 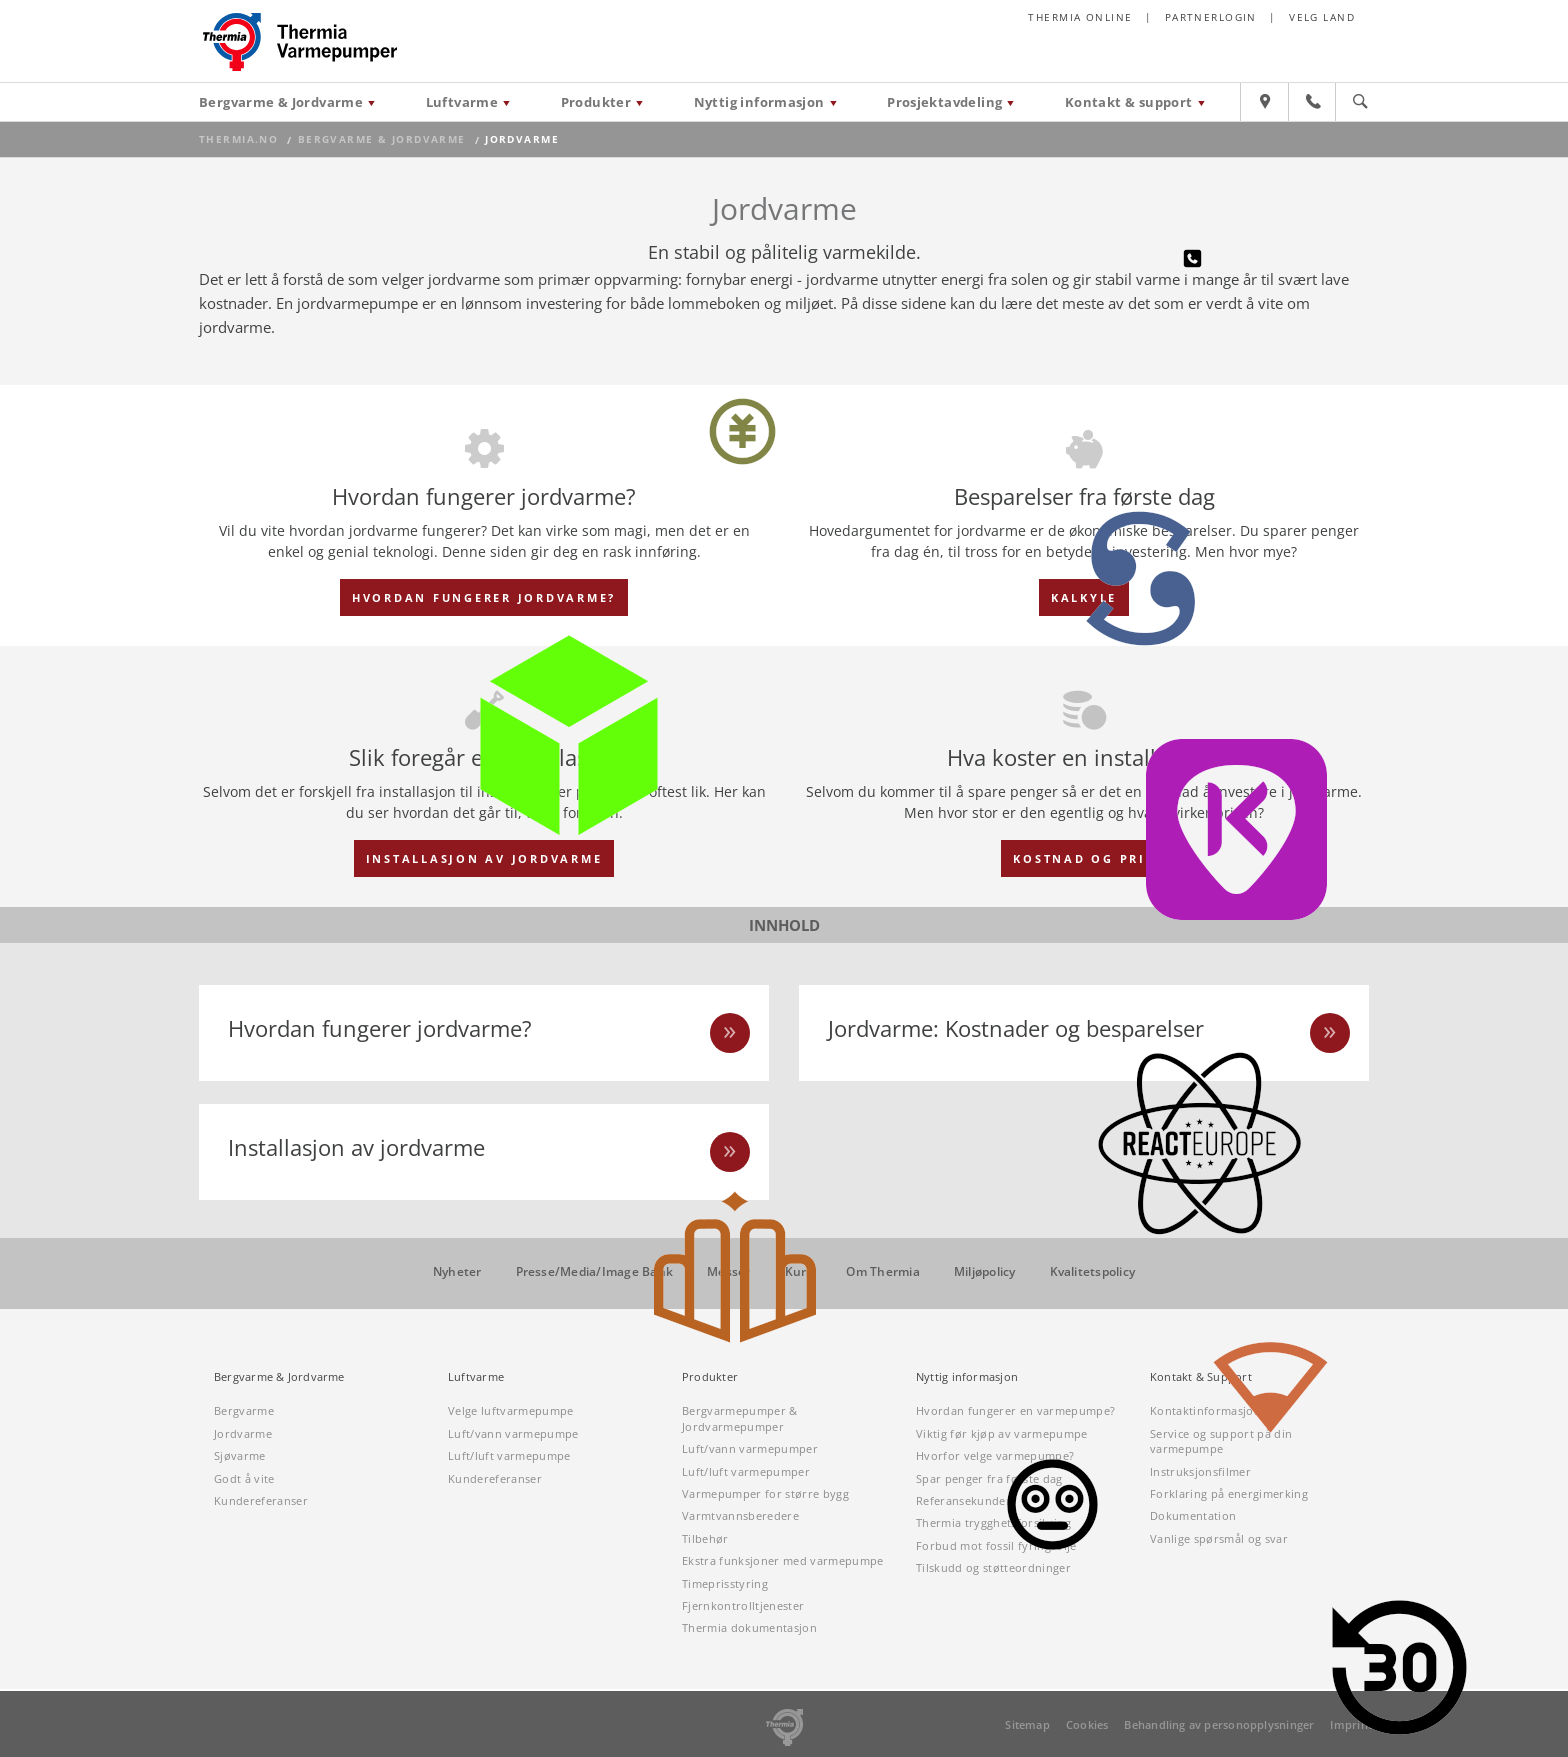 I want to click on backbone.js framework logo, so click(x=735, y=1267).